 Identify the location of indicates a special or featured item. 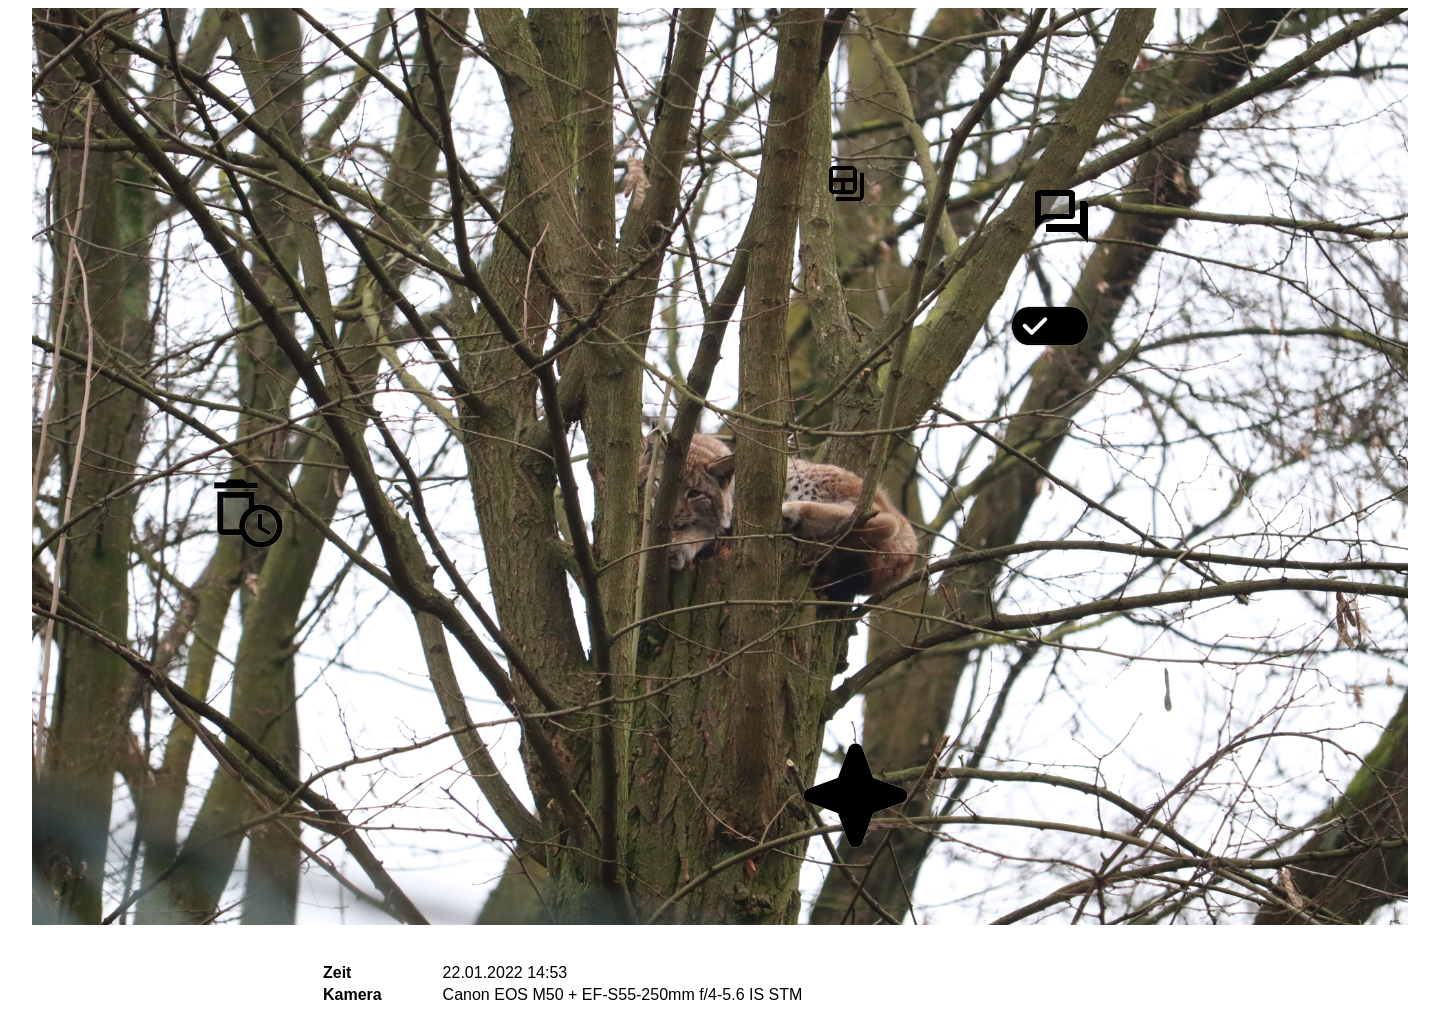
(855, 795).